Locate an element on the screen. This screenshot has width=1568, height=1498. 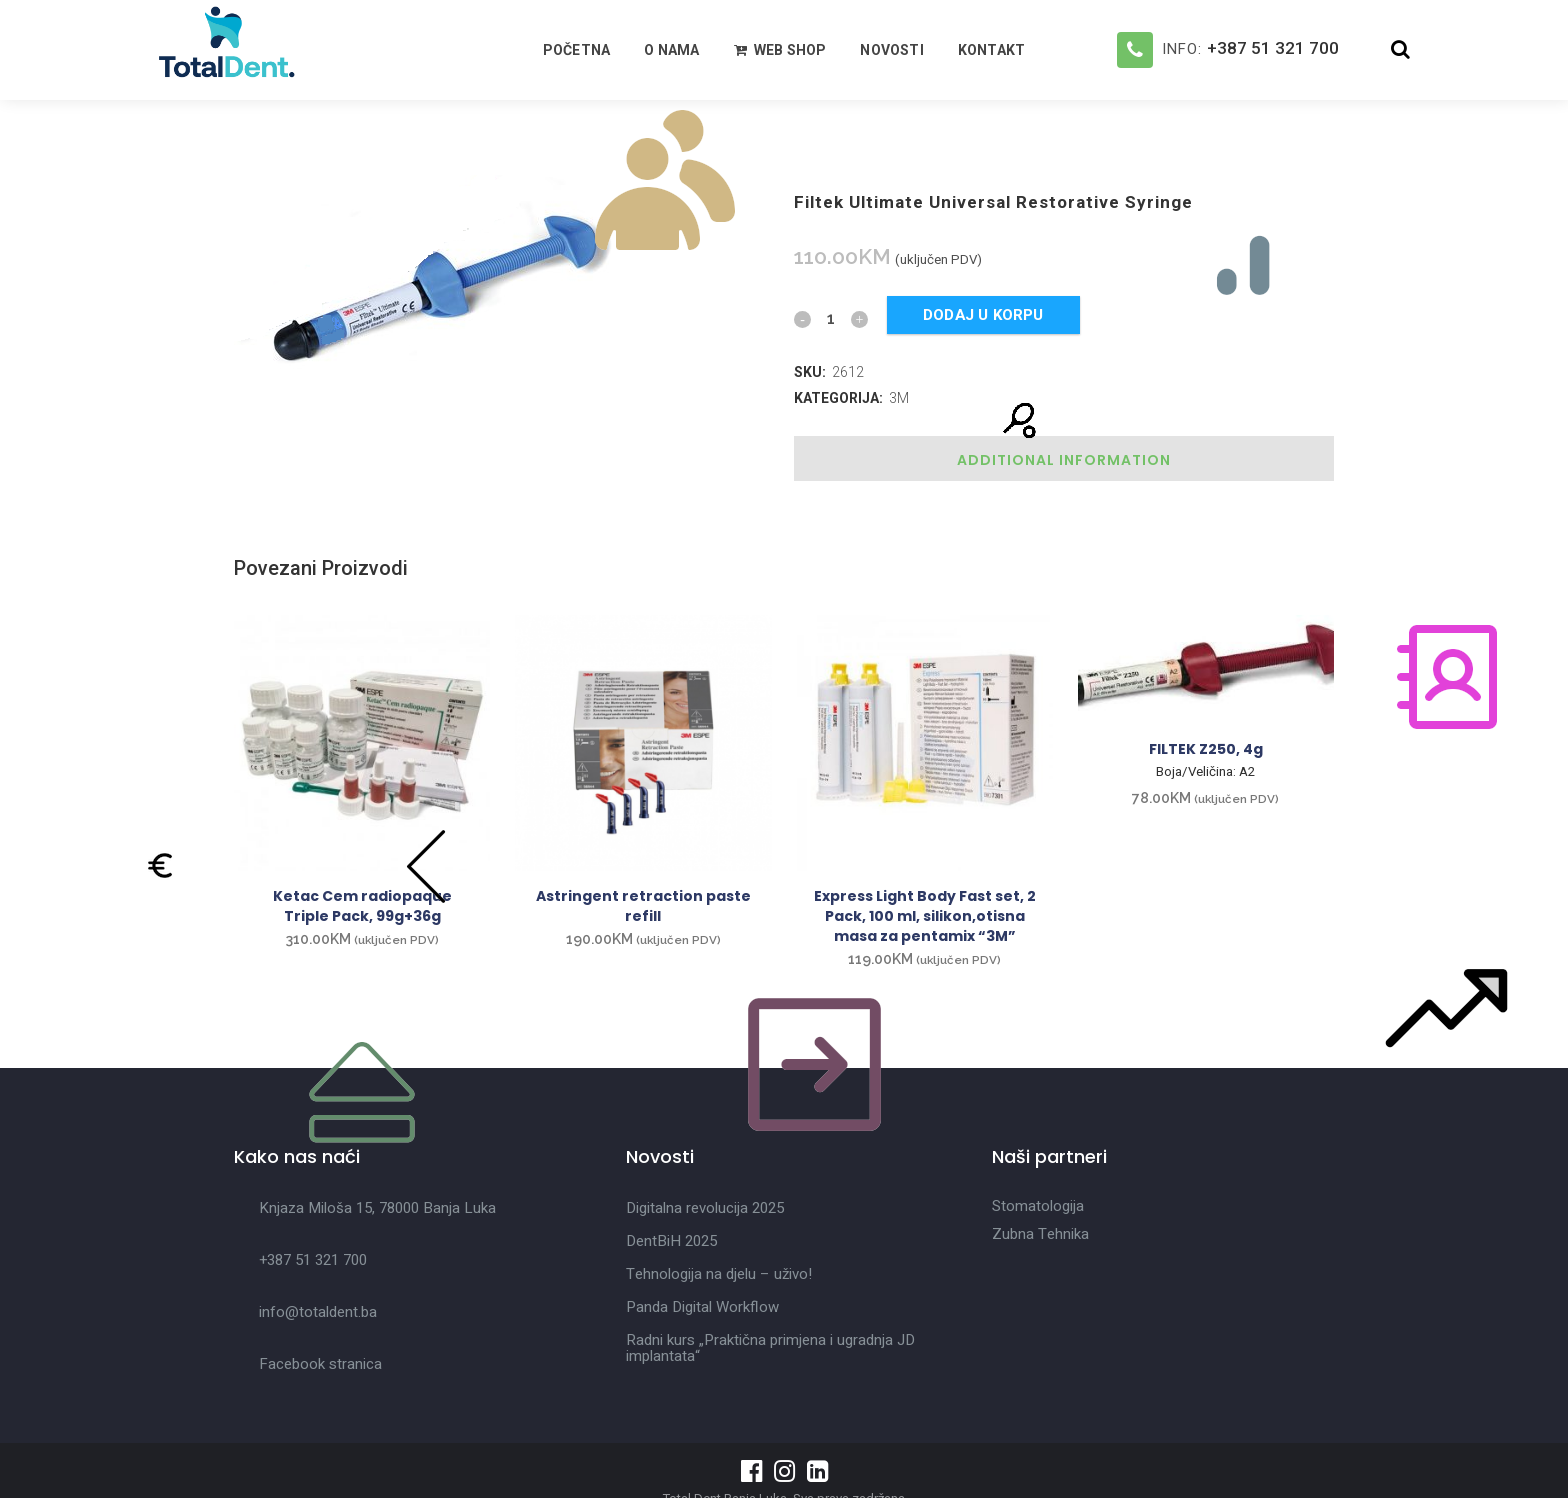
open your contacts list is located at coordinates (1449, 677).